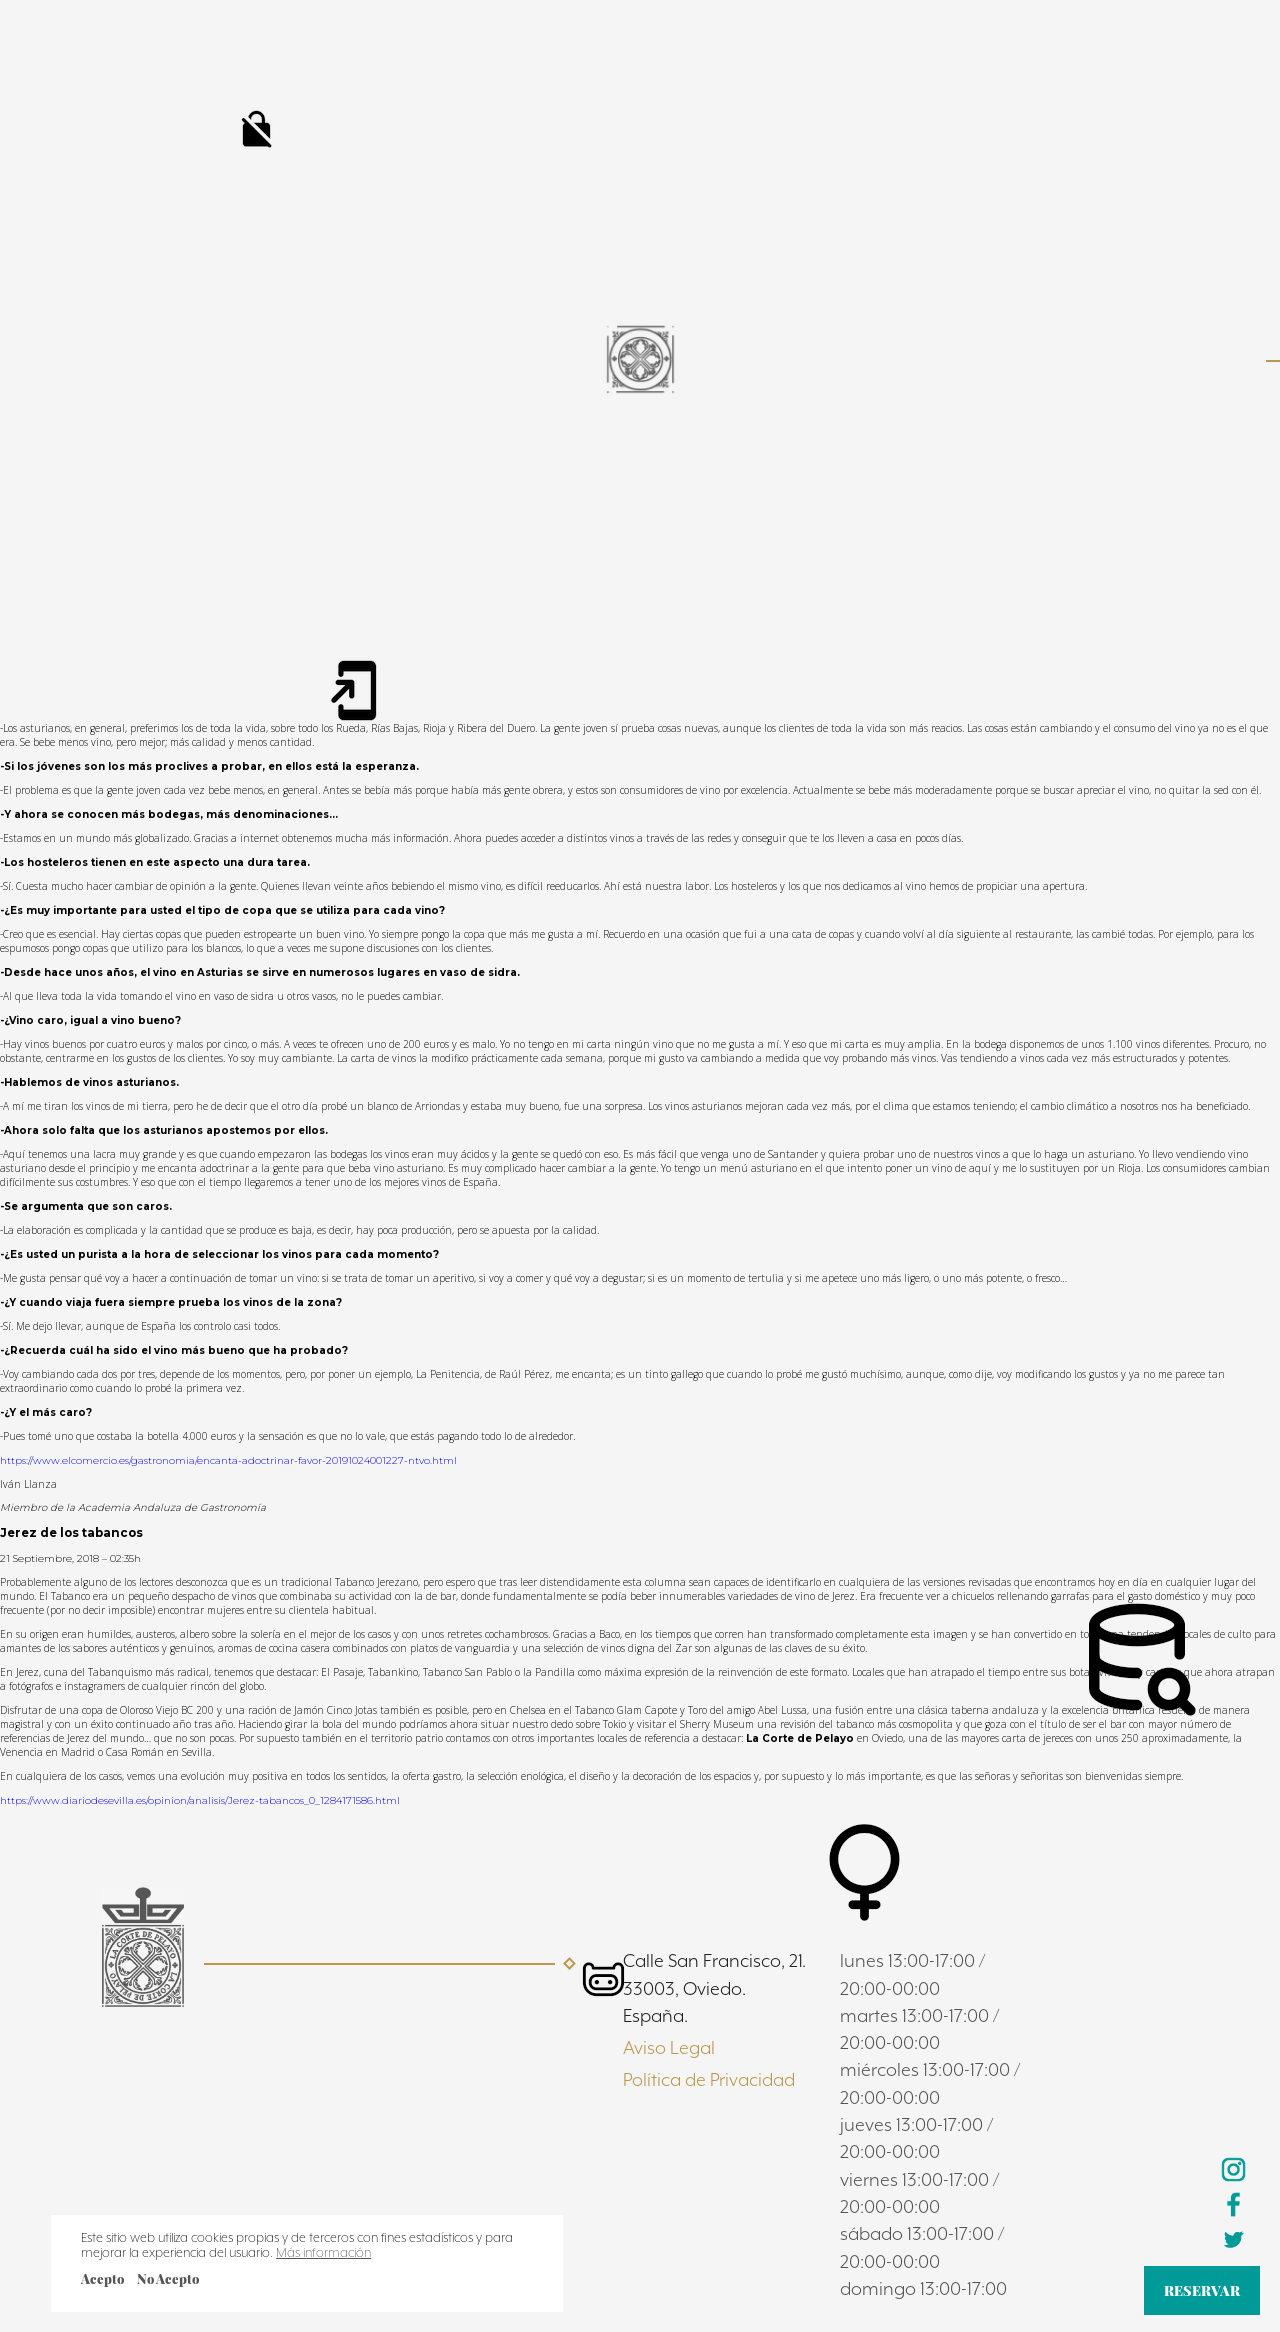 Image resolution: width=1280 pixels, height=2332 pixels. What do you see at coordinates (354, 690) in the screenshot?
I see `add this page to home screen` at bounding box center [354, 690].